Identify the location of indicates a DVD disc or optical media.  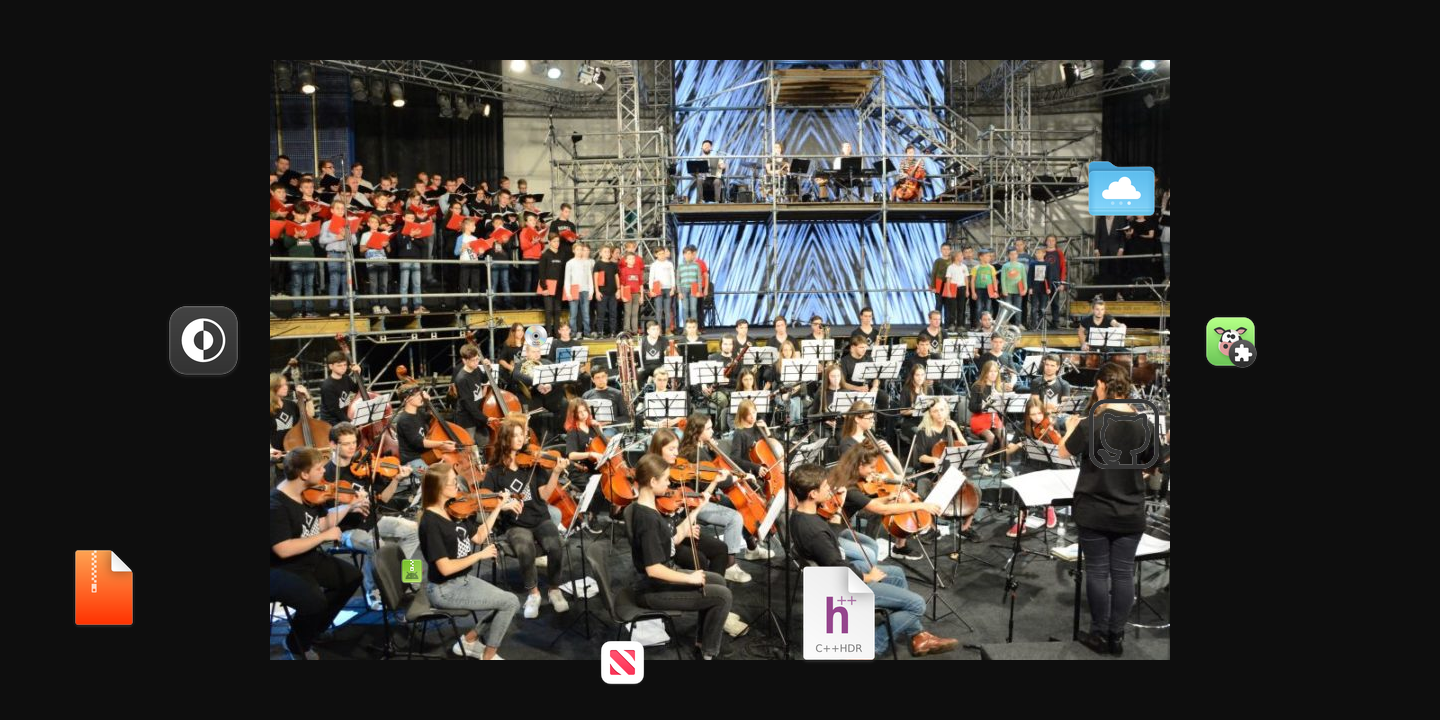
(536, 336).